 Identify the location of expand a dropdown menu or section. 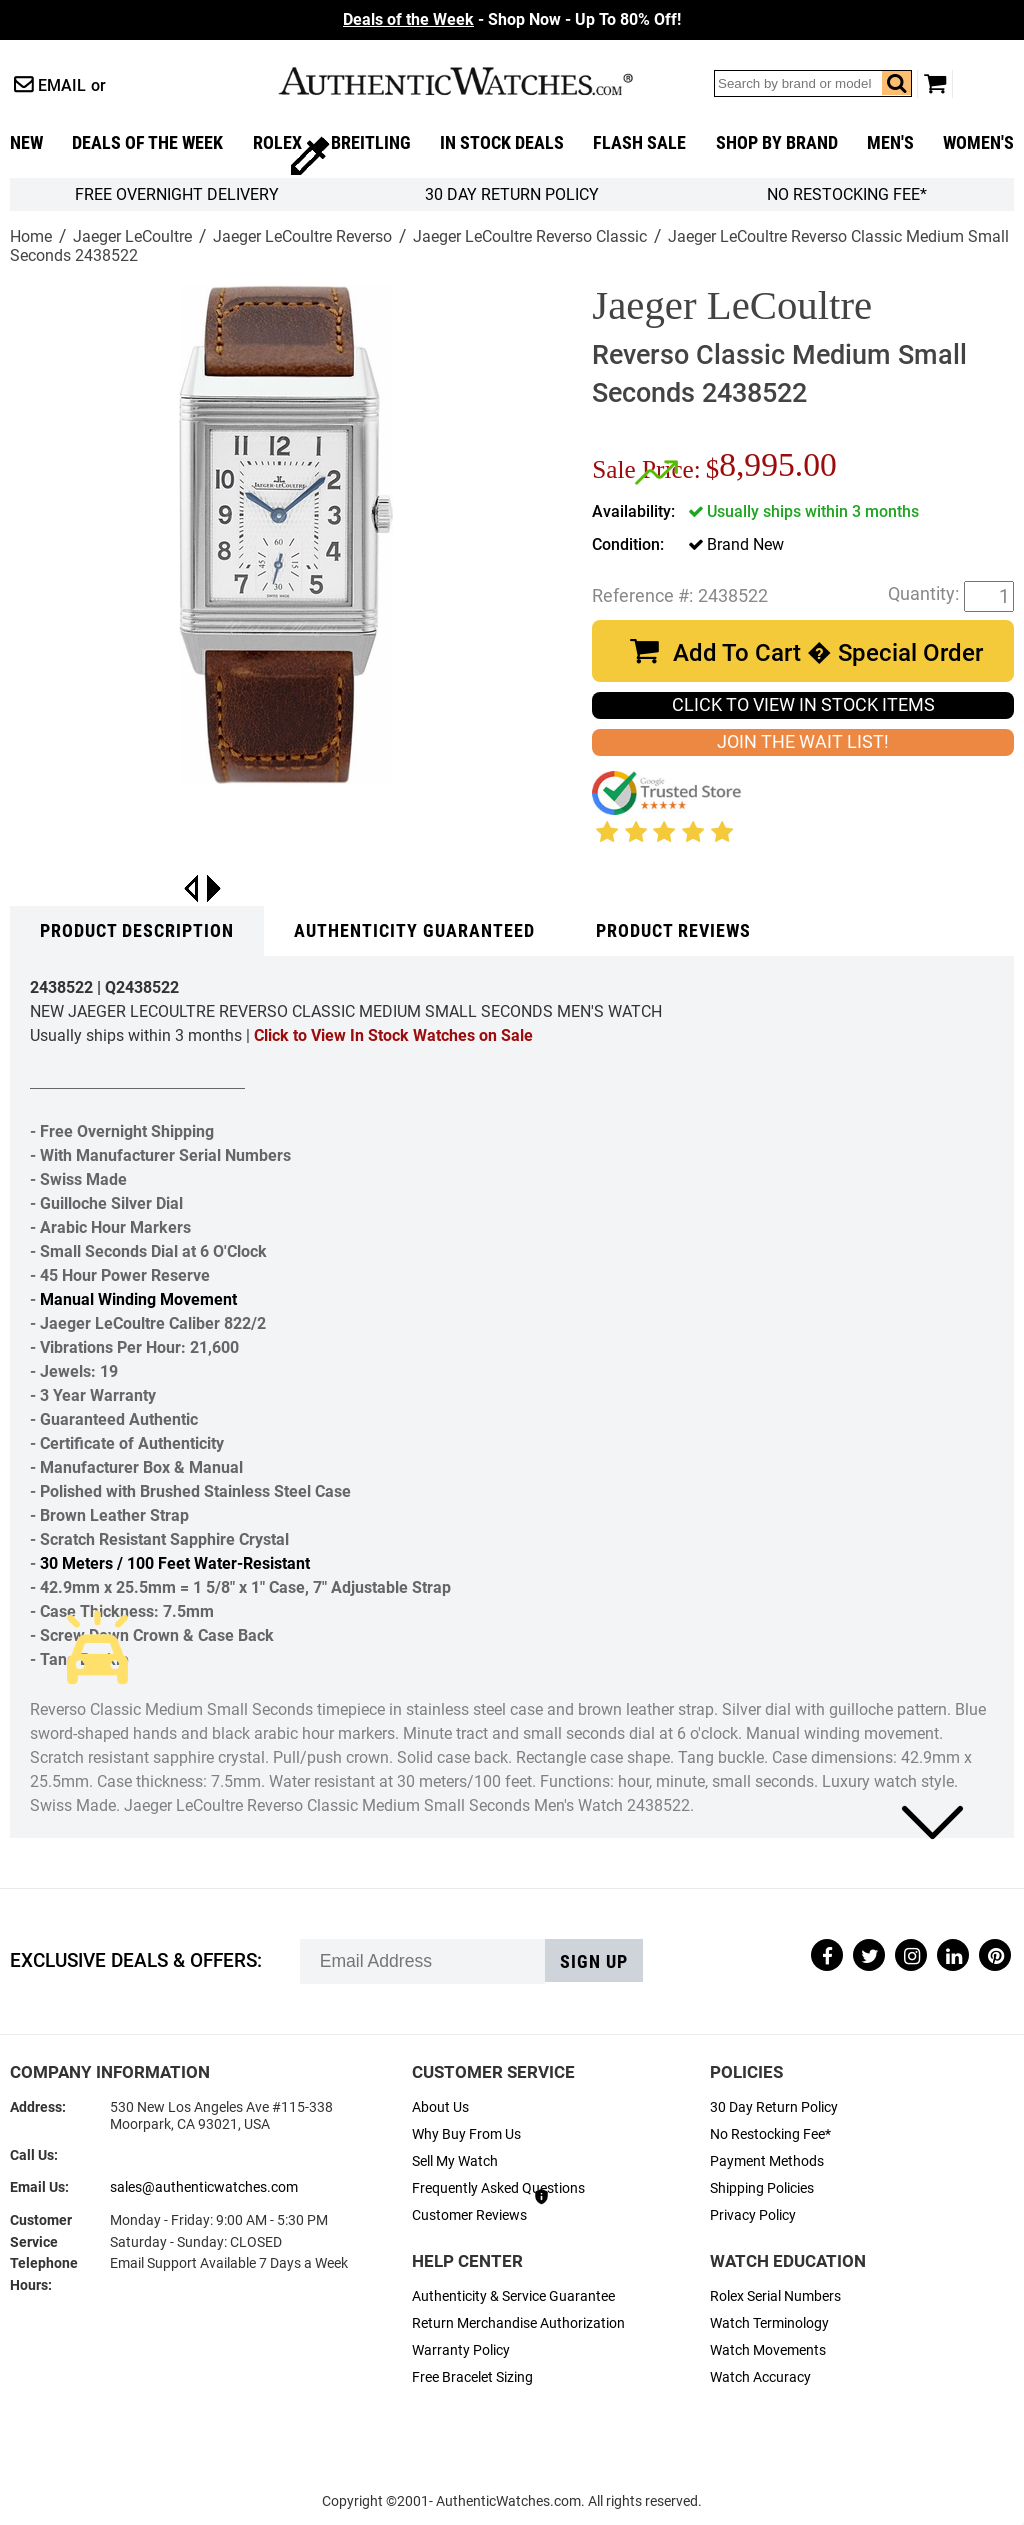
(932, 1822).